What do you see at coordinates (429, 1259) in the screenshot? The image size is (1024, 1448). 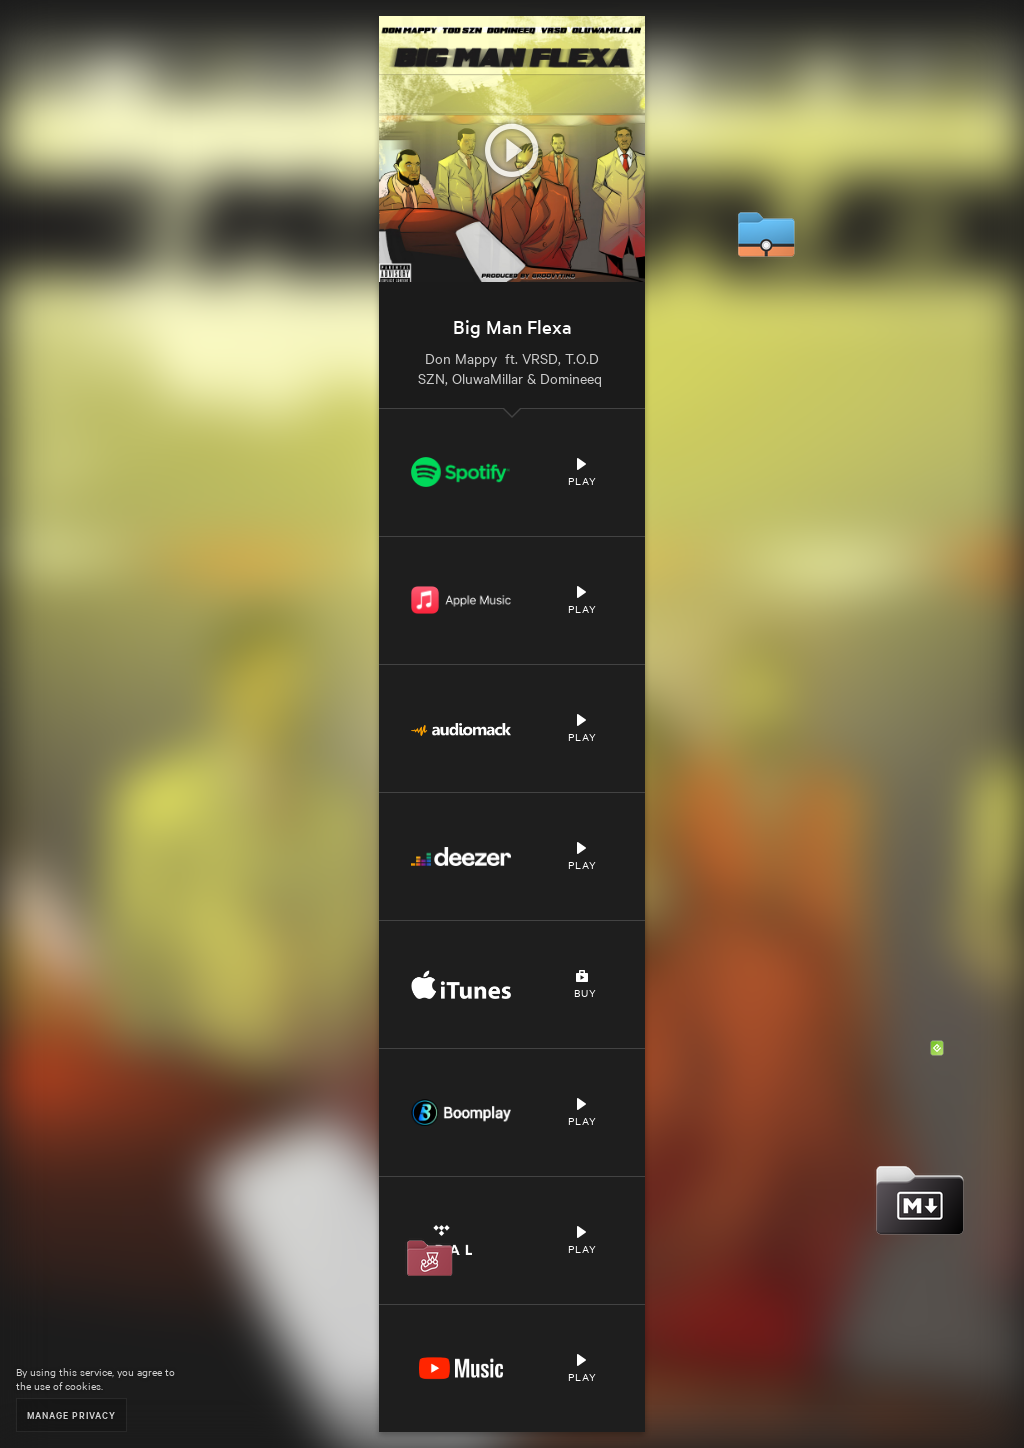 I see `folder containing jest testing framework files` at bounding box center [429, 1259].